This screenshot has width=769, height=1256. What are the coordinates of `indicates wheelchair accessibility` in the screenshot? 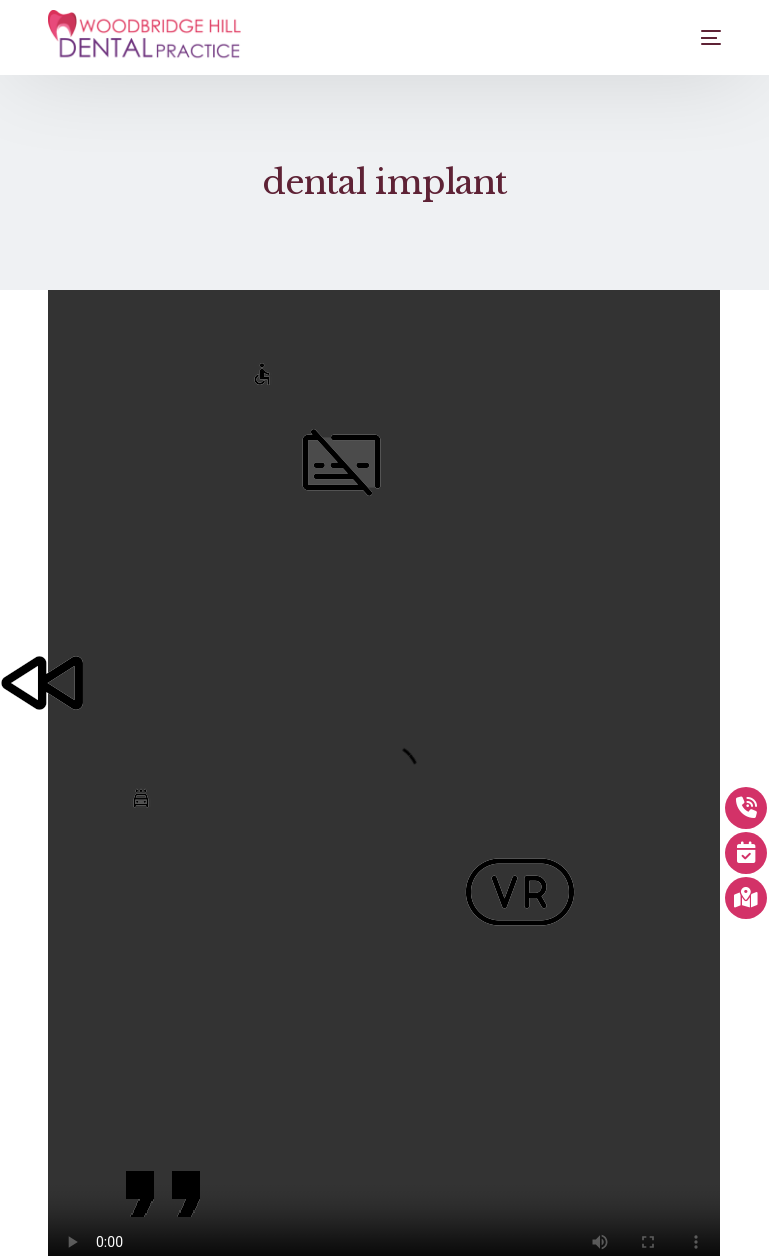 It's located at (262, 374).